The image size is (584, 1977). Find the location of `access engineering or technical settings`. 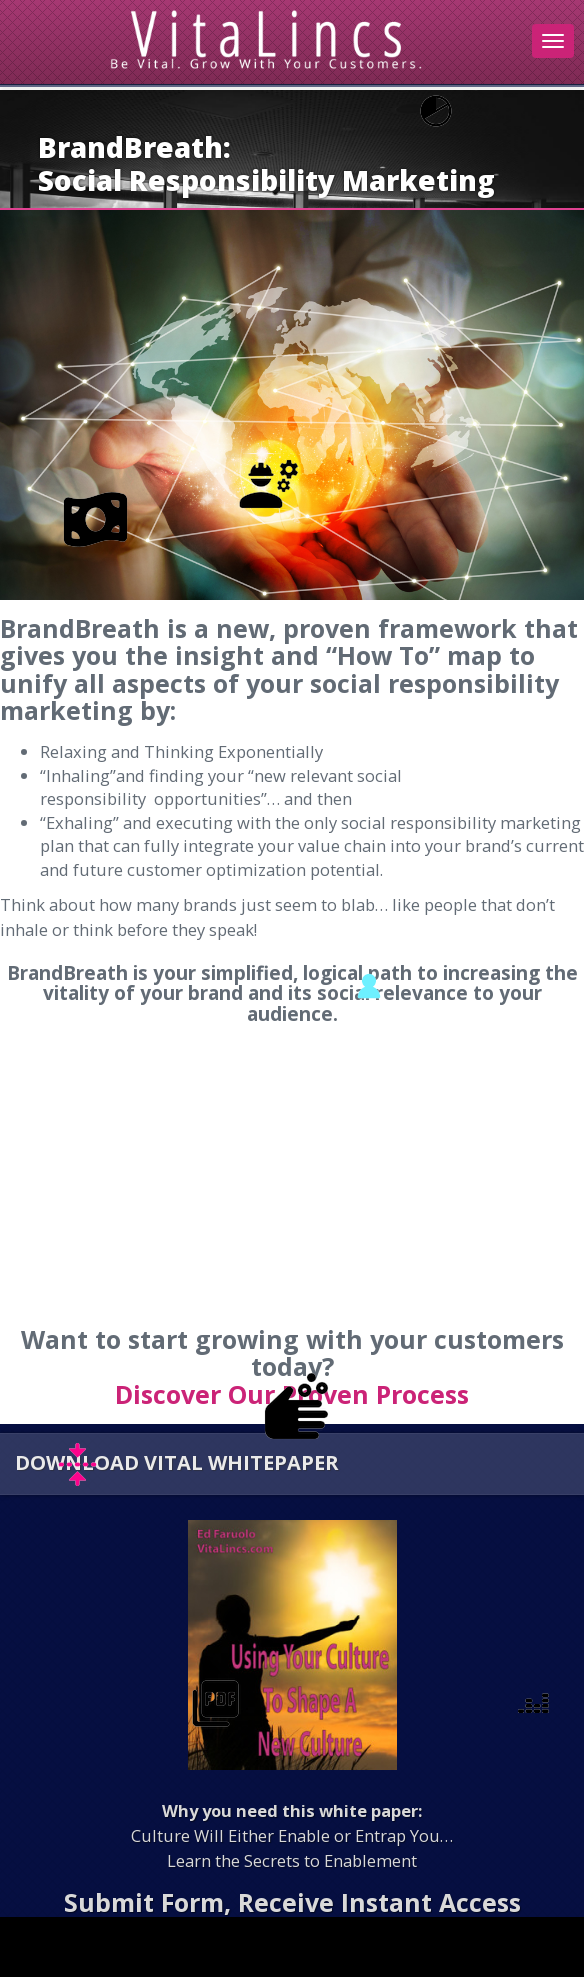

access engineering or technical settings is located at coordinates (269, 484).